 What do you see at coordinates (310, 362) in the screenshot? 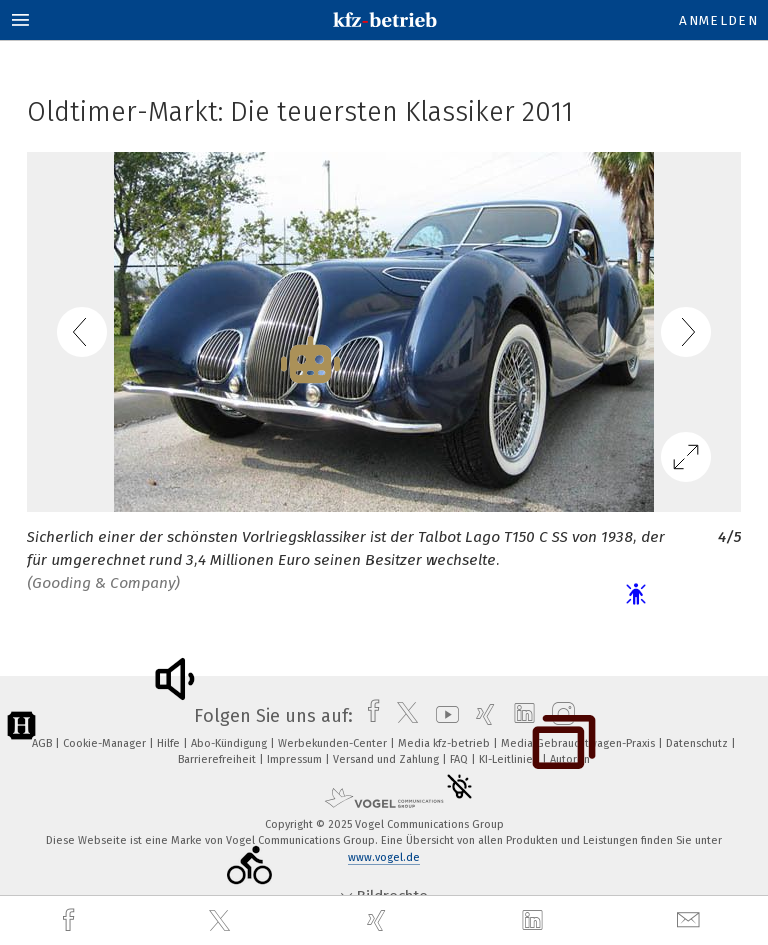
I see `access AI assistant or chatbot features` at bounding box center [310, 362].